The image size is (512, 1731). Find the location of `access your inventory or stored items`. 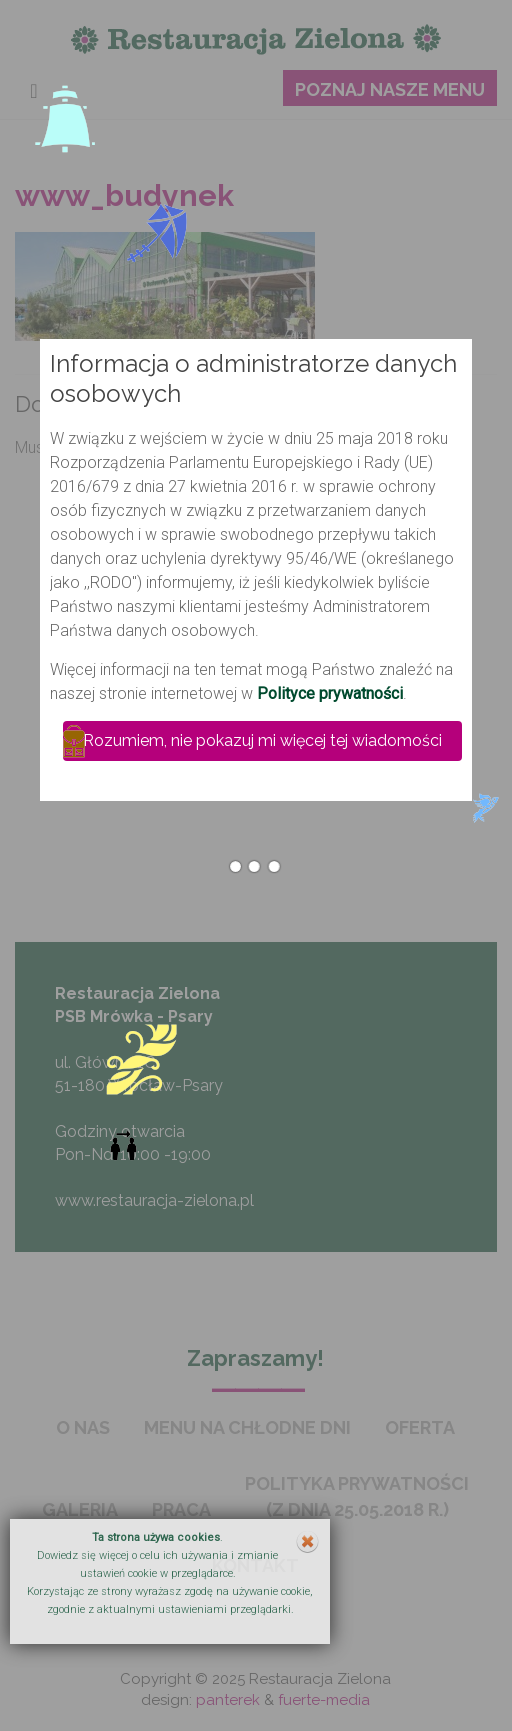

access your inventory or stored items is located at coordinates (74, 741).